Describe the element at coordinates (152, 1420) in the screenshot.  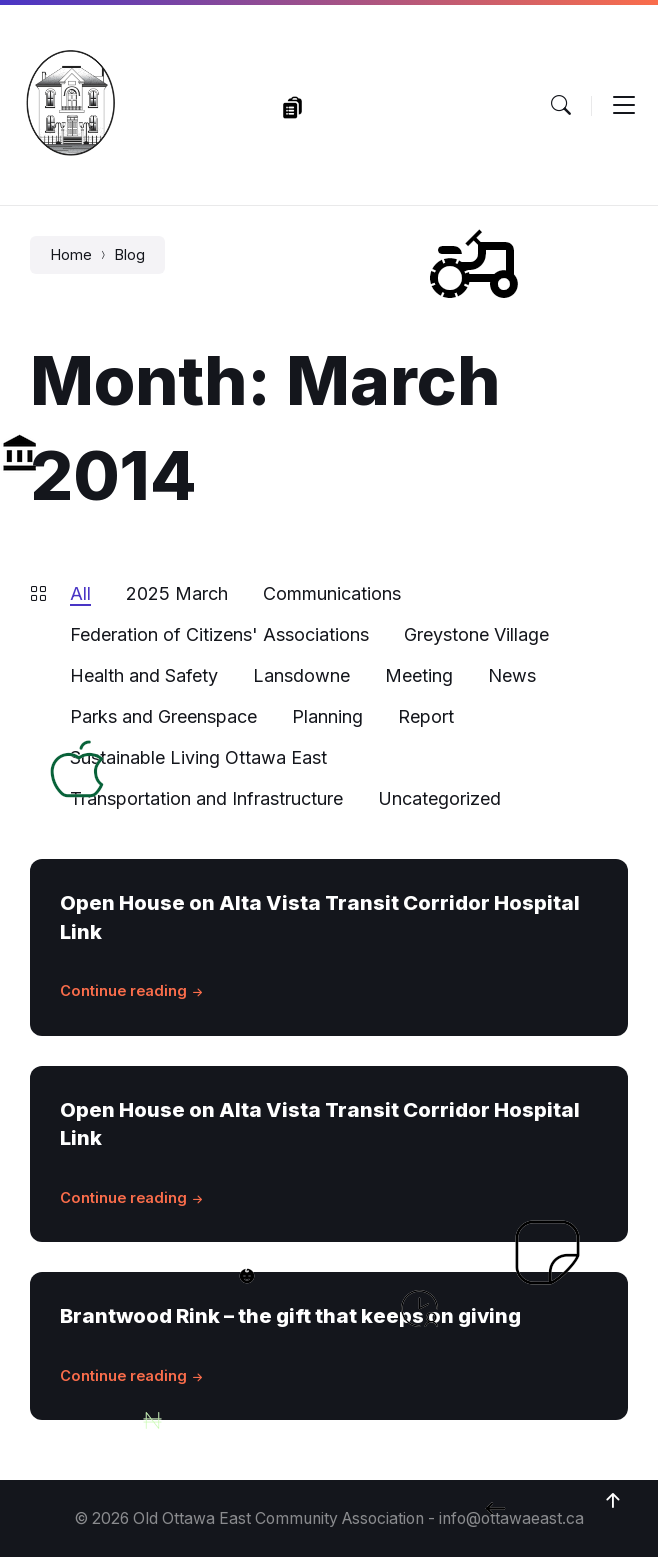
I see `indicates Nigerian naira currency` at that location.